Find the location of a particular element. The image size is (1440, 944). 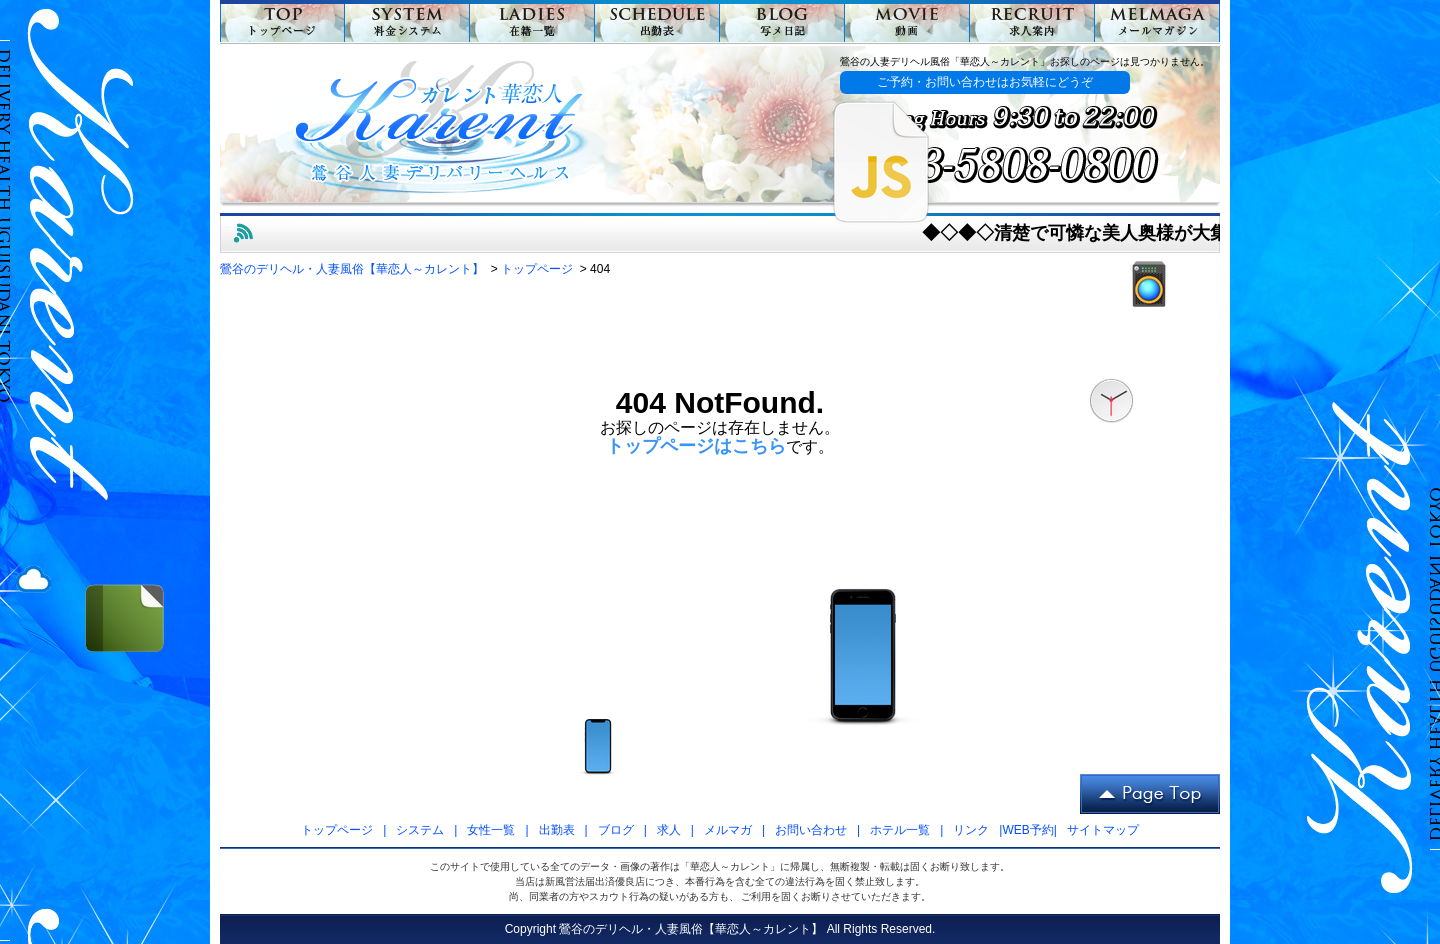

indicates a connected iPhone device is located at coordinates (598, 747).